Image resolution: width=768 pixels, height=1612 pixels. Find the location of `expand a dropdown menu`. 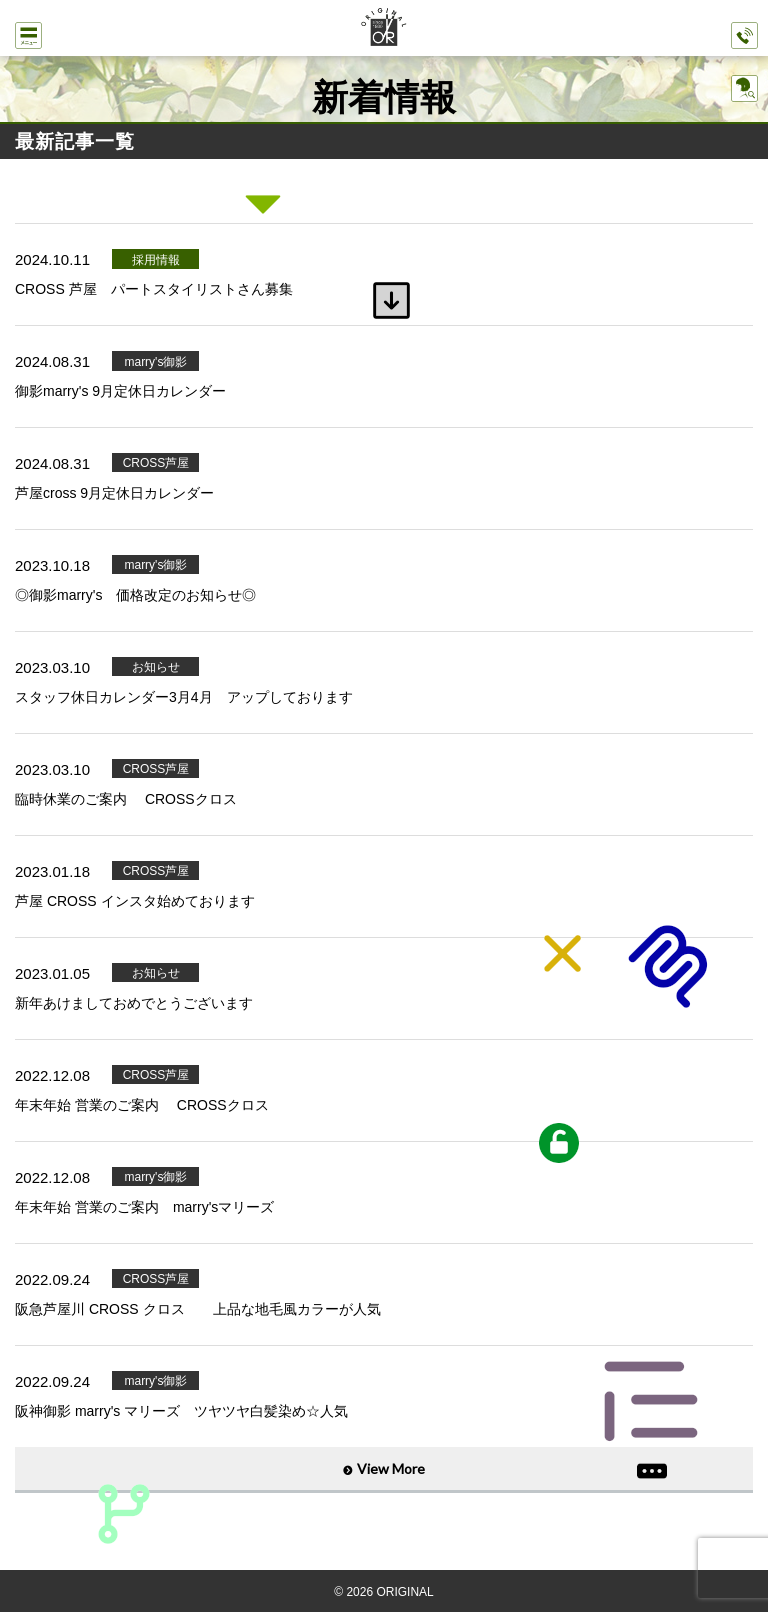

expand a dropdown menu is located at coordinates (263, 200).